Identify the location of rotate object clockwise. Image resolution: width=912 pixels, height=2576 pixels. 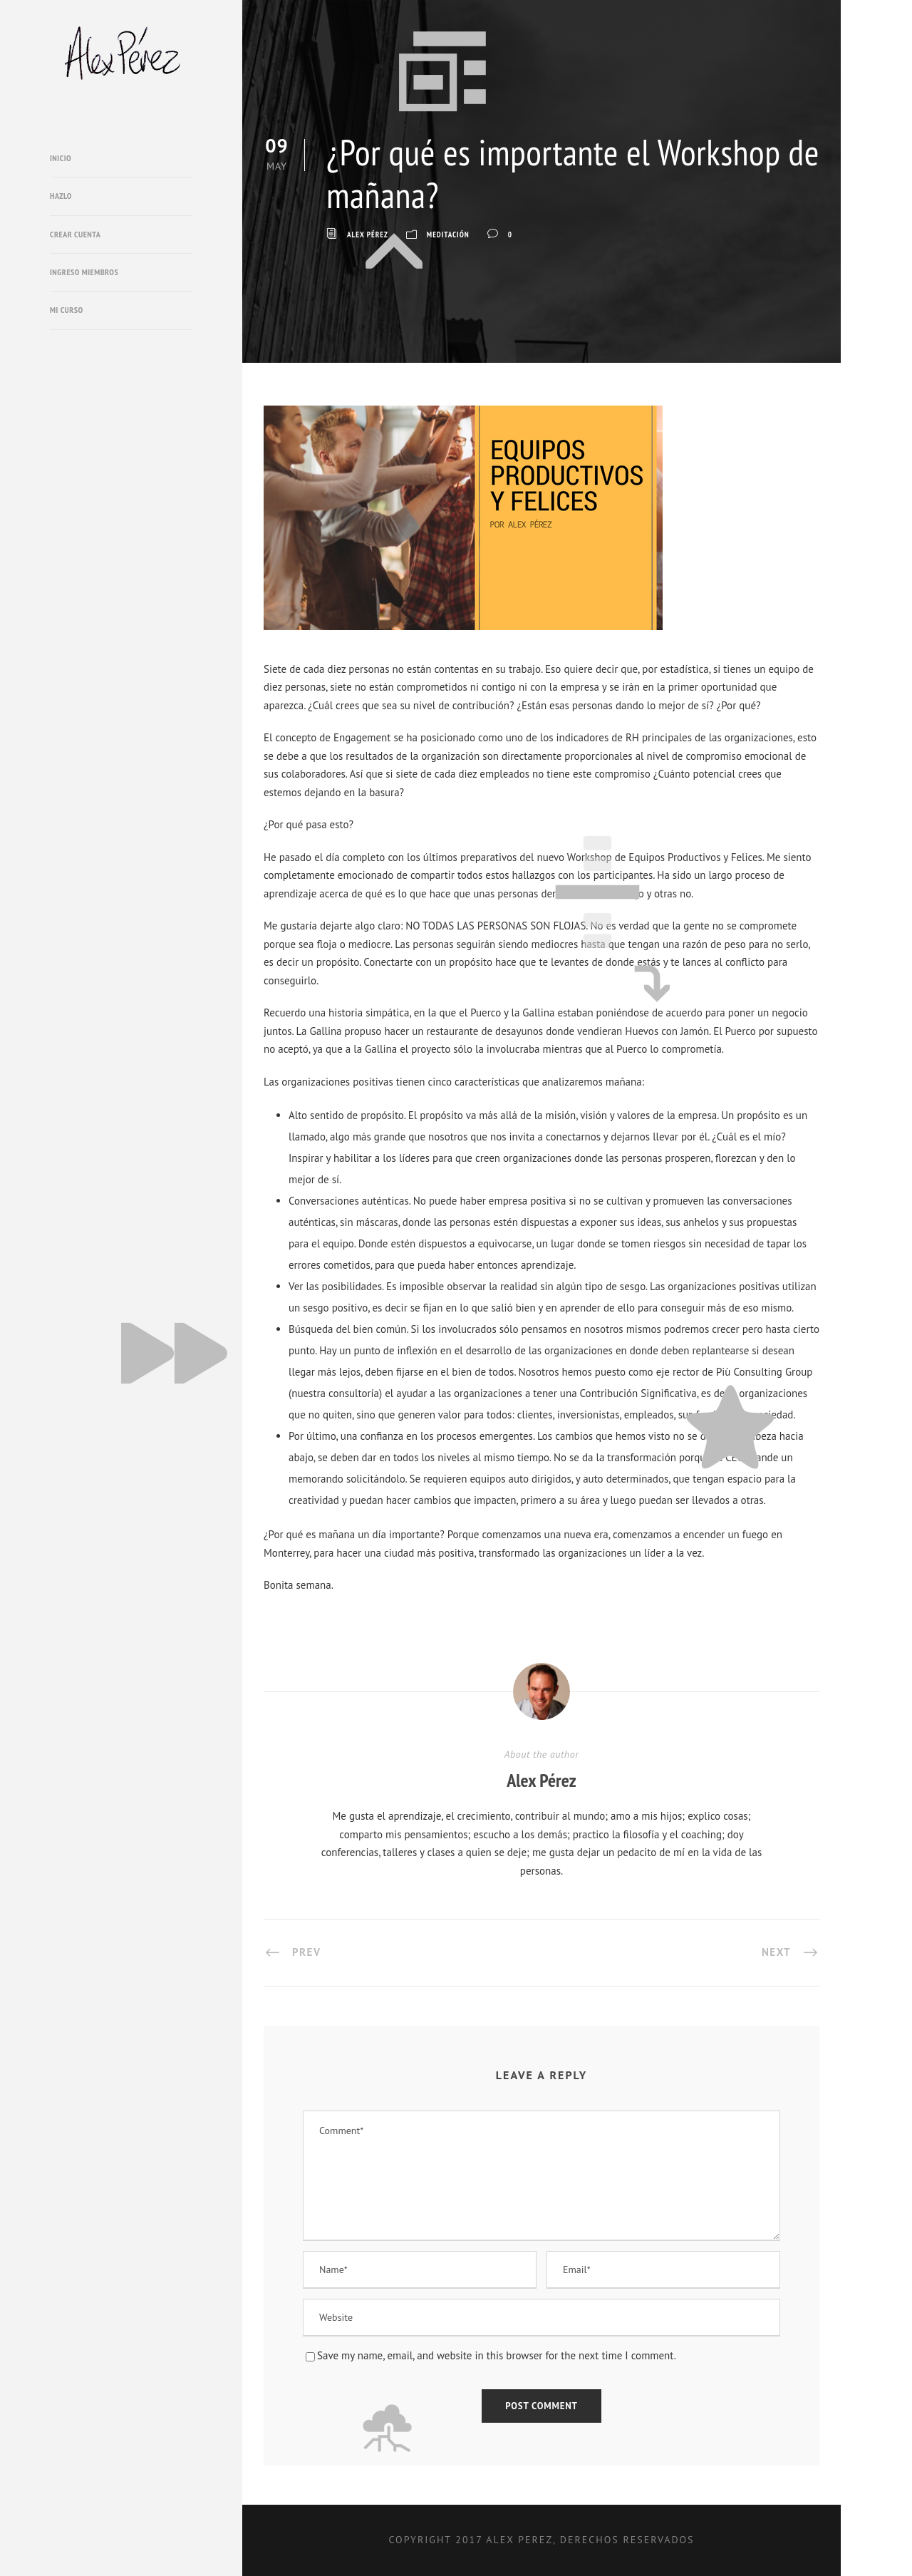
(651, 982).